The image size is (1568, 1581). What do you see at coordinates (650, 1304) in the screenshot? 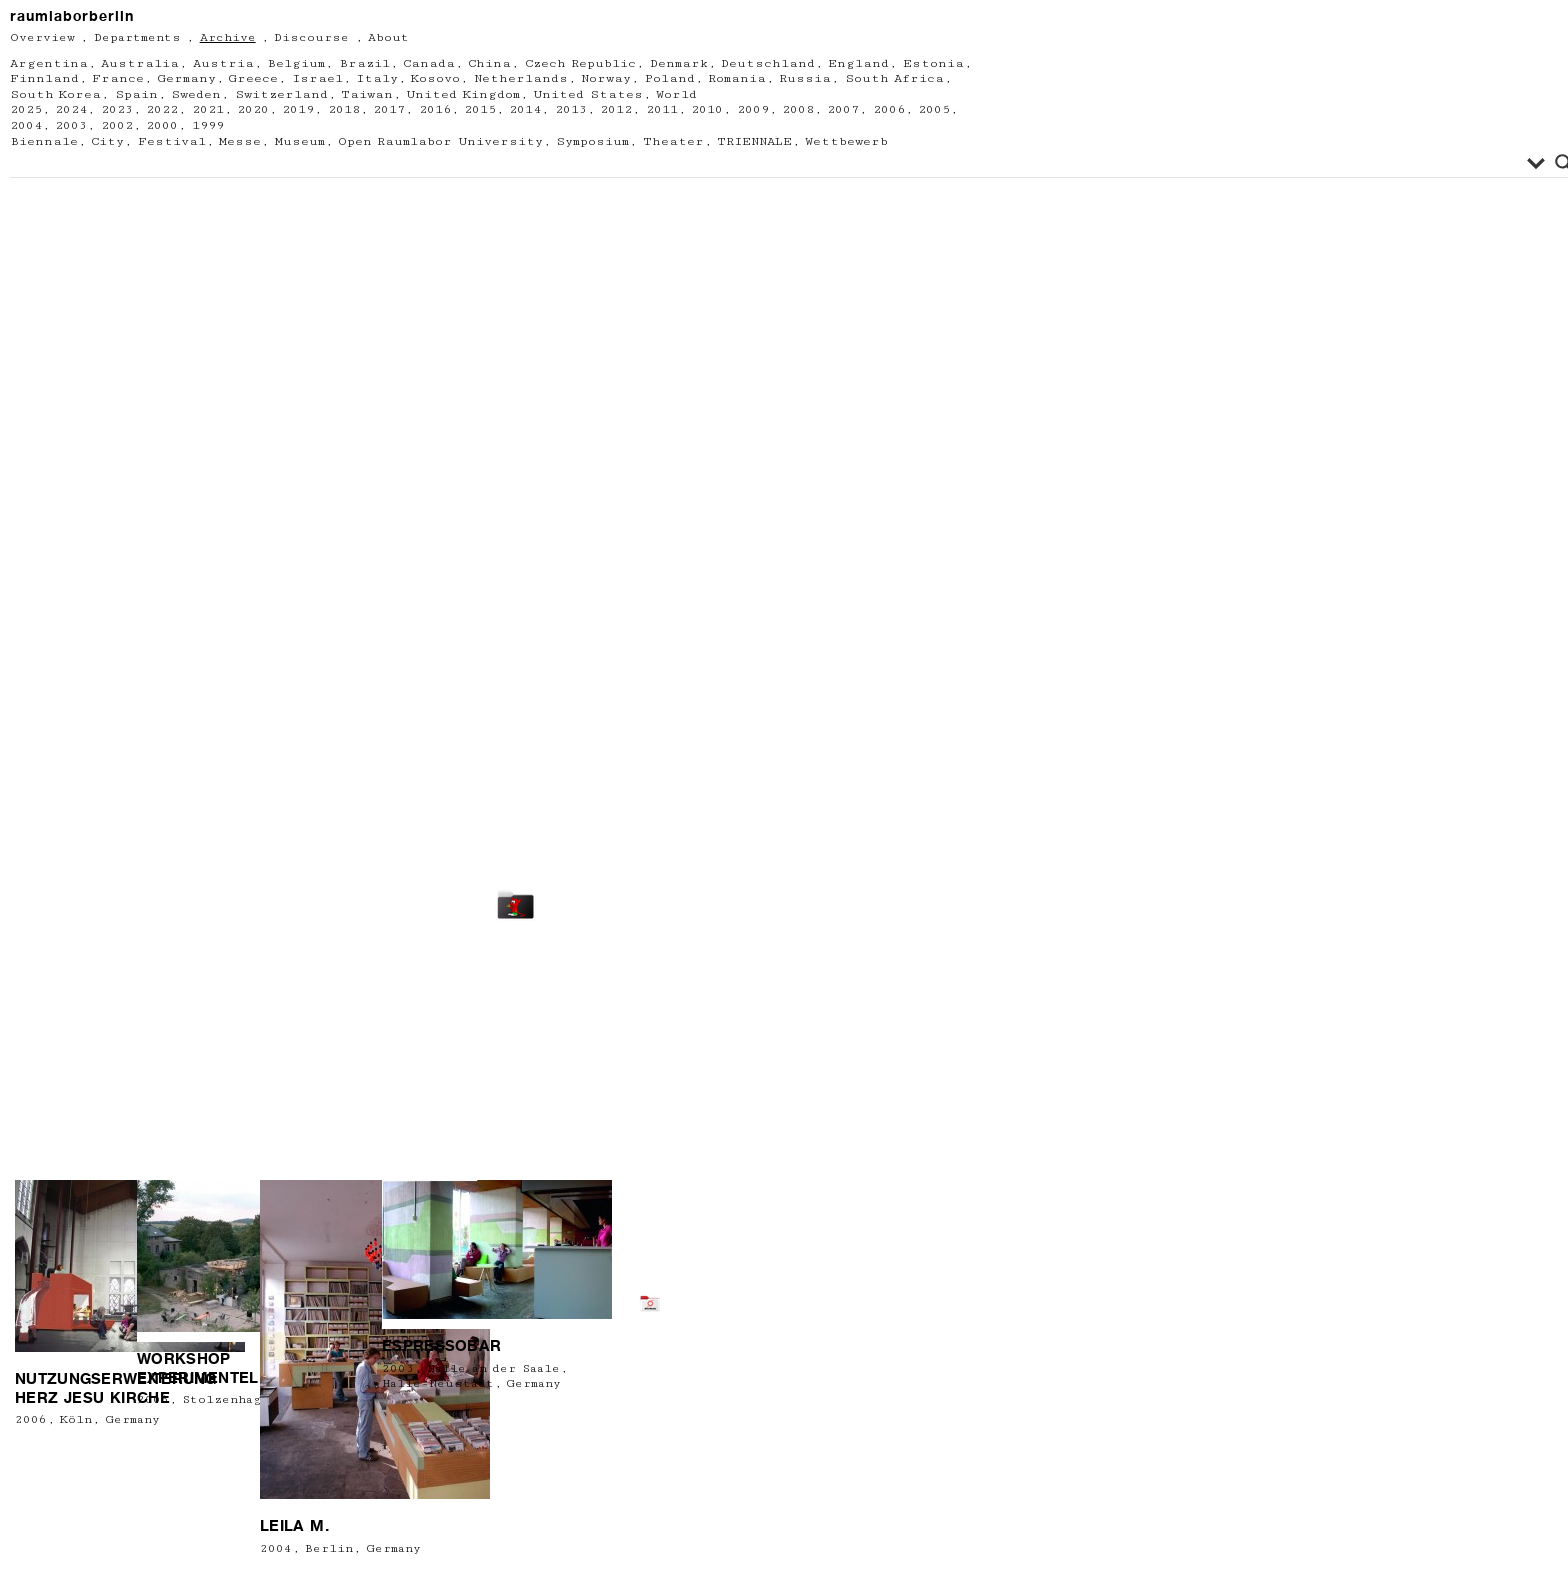
I see `open AverMedia application folder` at bounding box center [650, 1304].